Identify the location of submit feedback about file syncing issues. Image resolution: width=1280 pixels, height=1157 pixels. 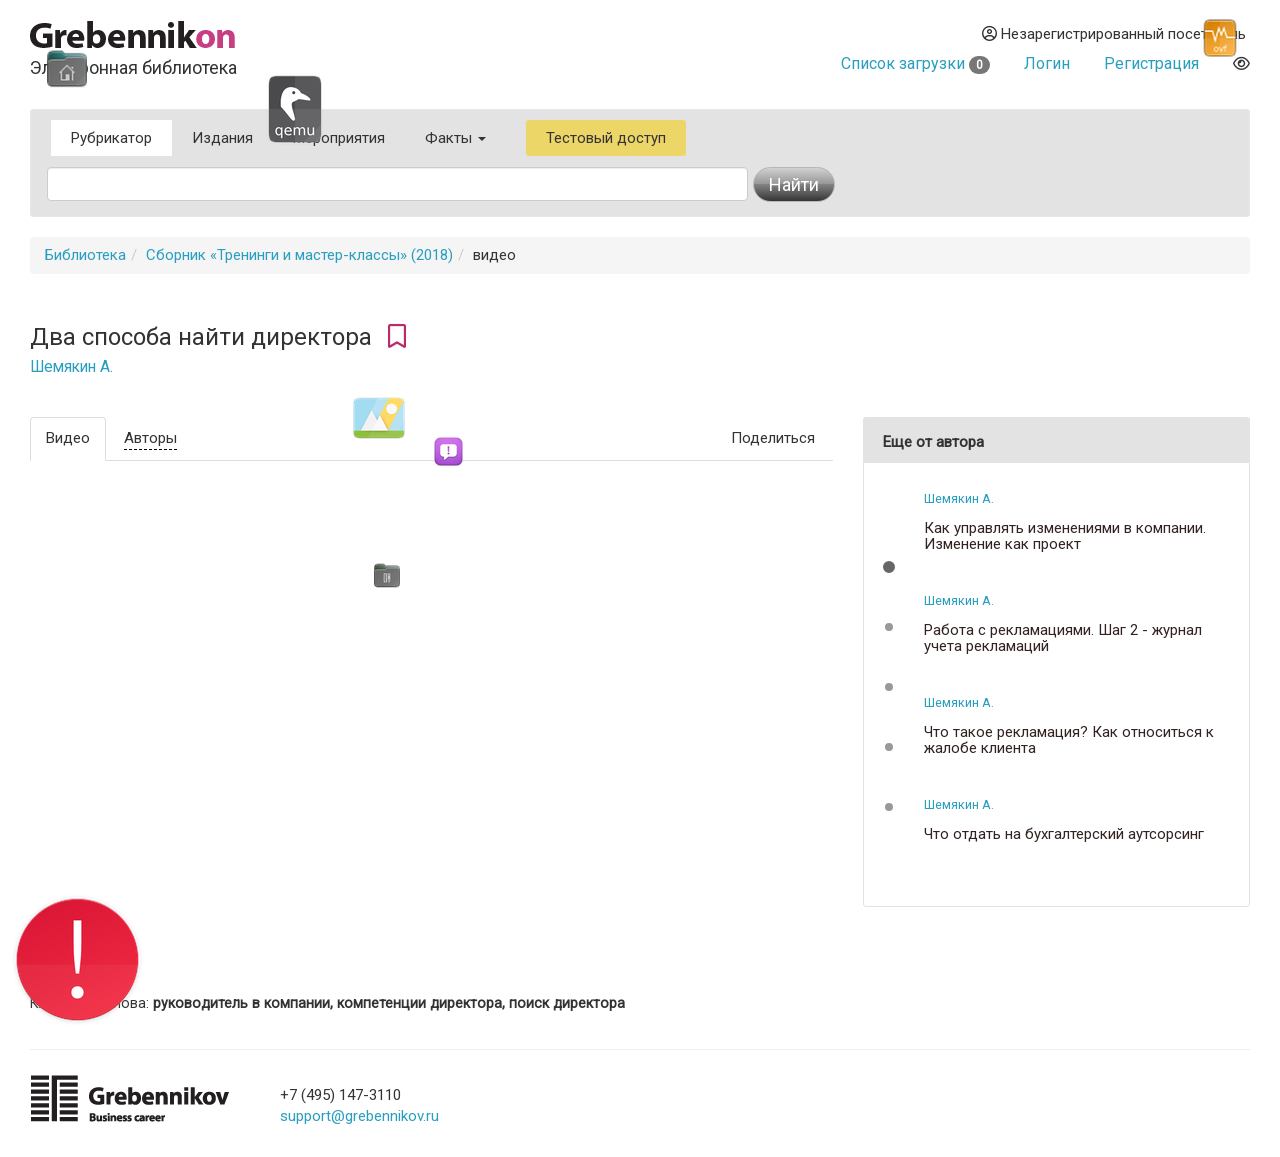
(448, 451).